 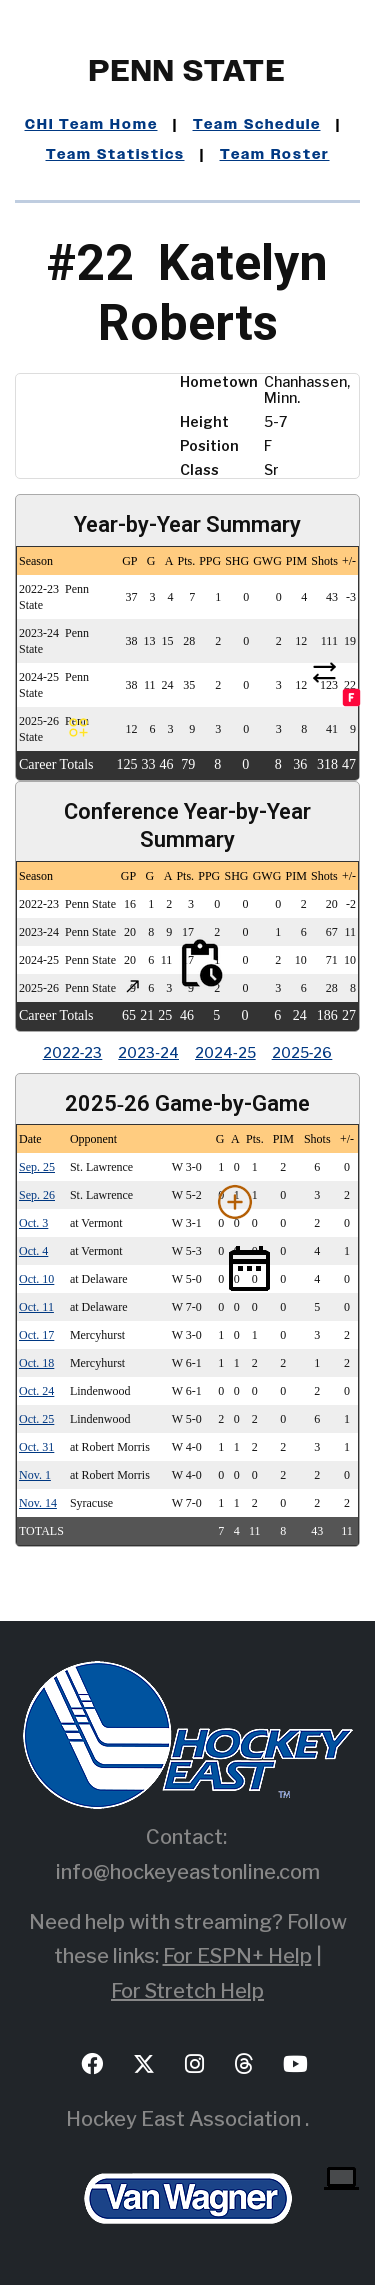 What do you see at coordinates (133, 986) in the screenshot?
I see `open link in new tab or window` at bounding box center [133, 986].